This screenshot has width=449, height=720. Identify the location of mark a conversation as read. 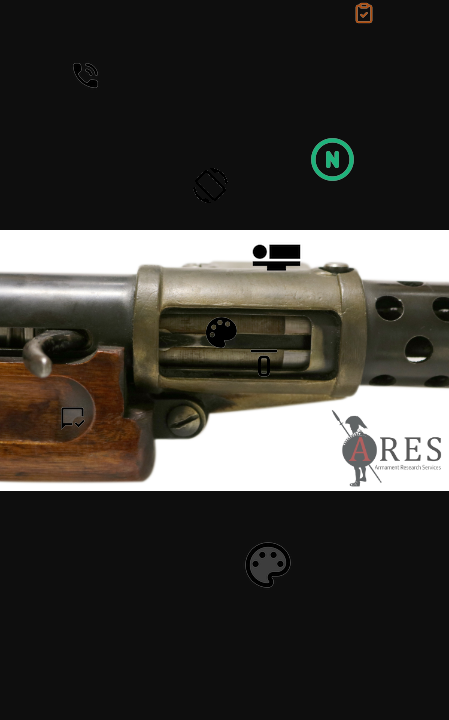
(72, 418).